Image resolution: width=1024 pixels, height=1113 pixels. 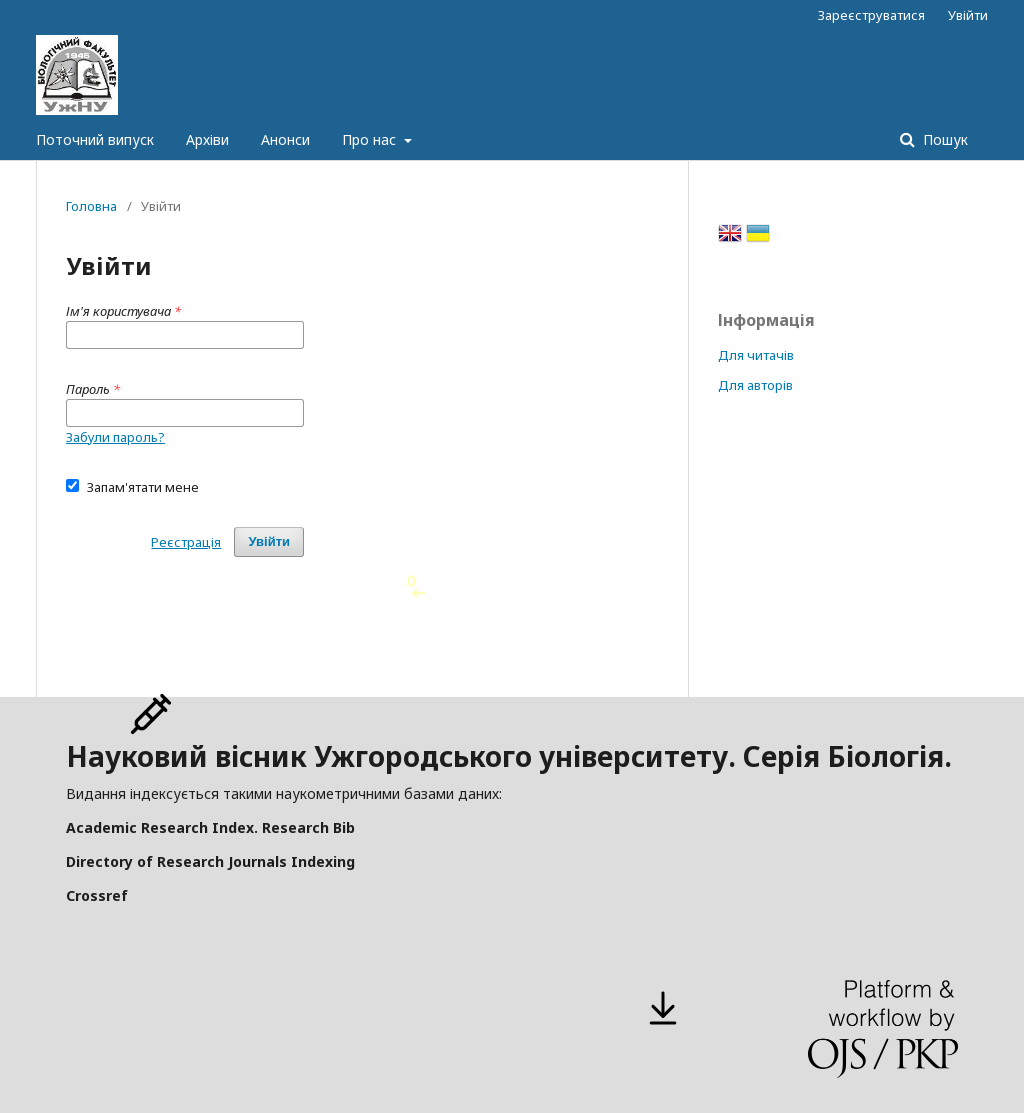 I want to click on access medical or health-related features, so click(x=151, y=714).